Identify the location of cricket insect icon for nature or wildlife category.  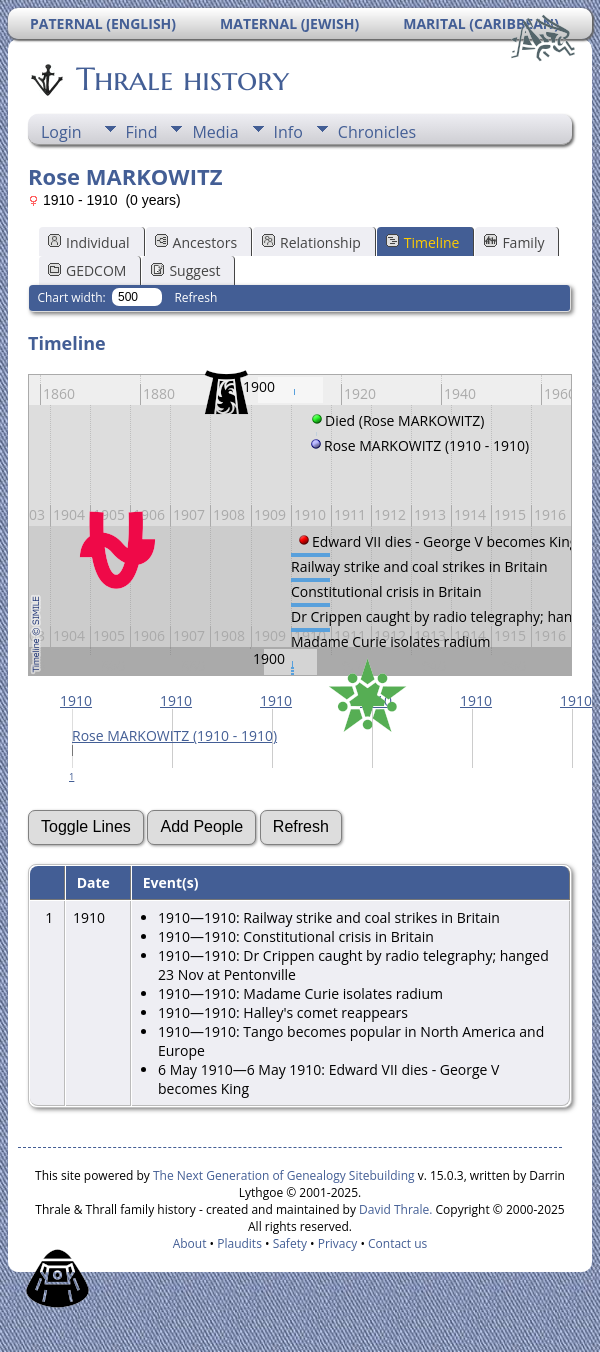
(543, 38).